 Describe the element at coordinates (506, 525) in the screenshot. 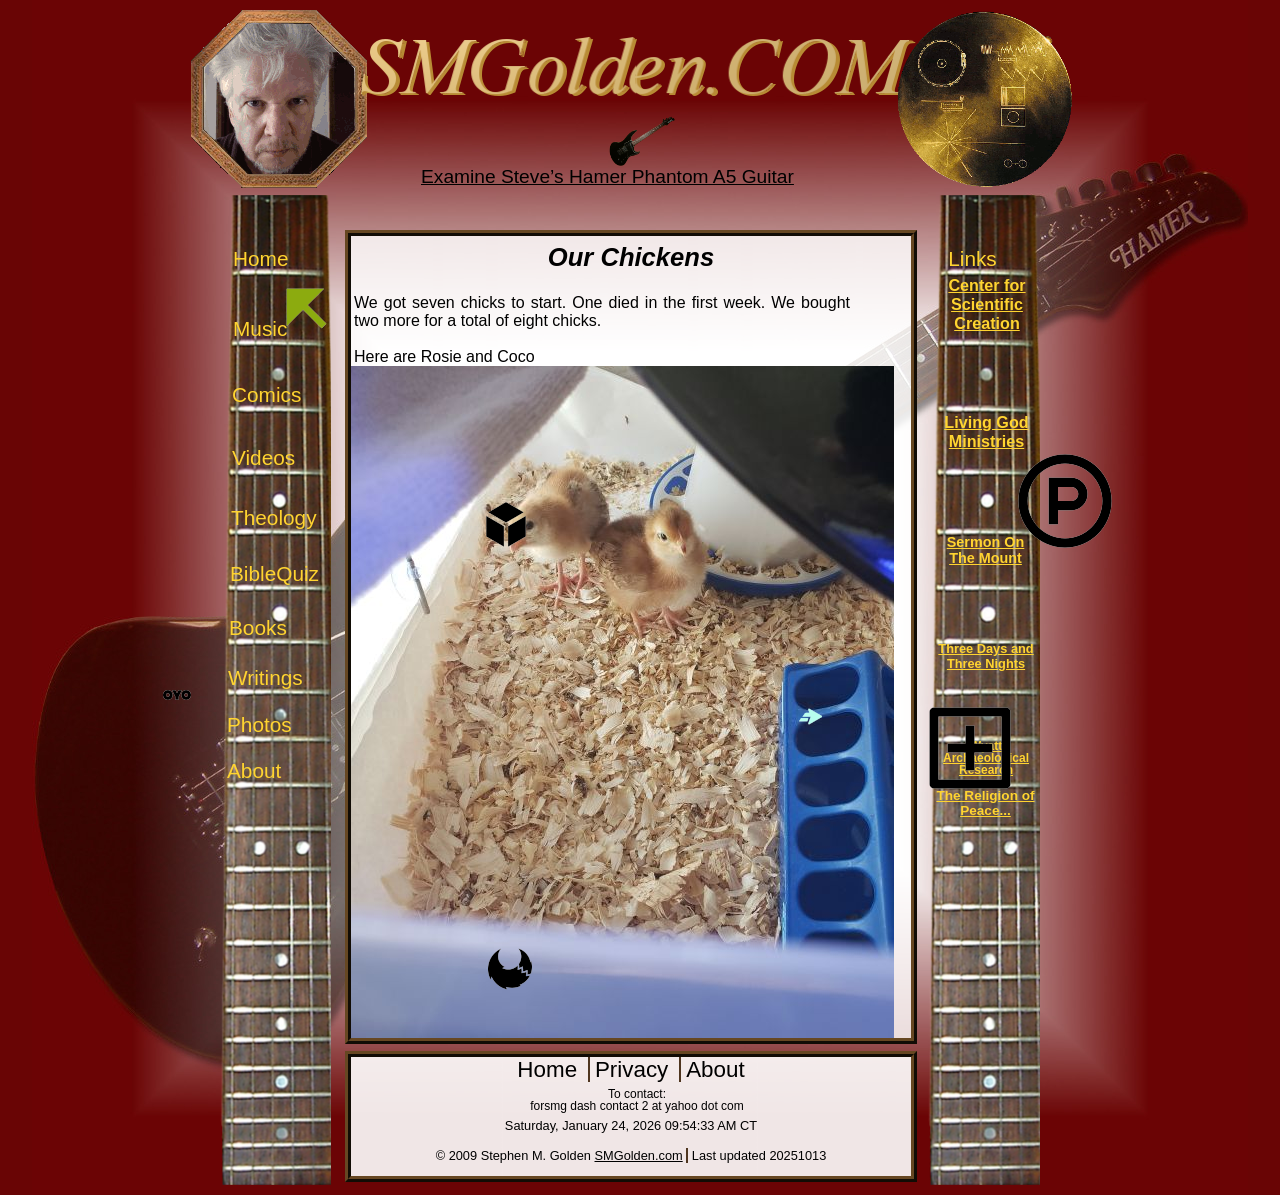

I see `access 3d modeling or rendering tools` at that location.